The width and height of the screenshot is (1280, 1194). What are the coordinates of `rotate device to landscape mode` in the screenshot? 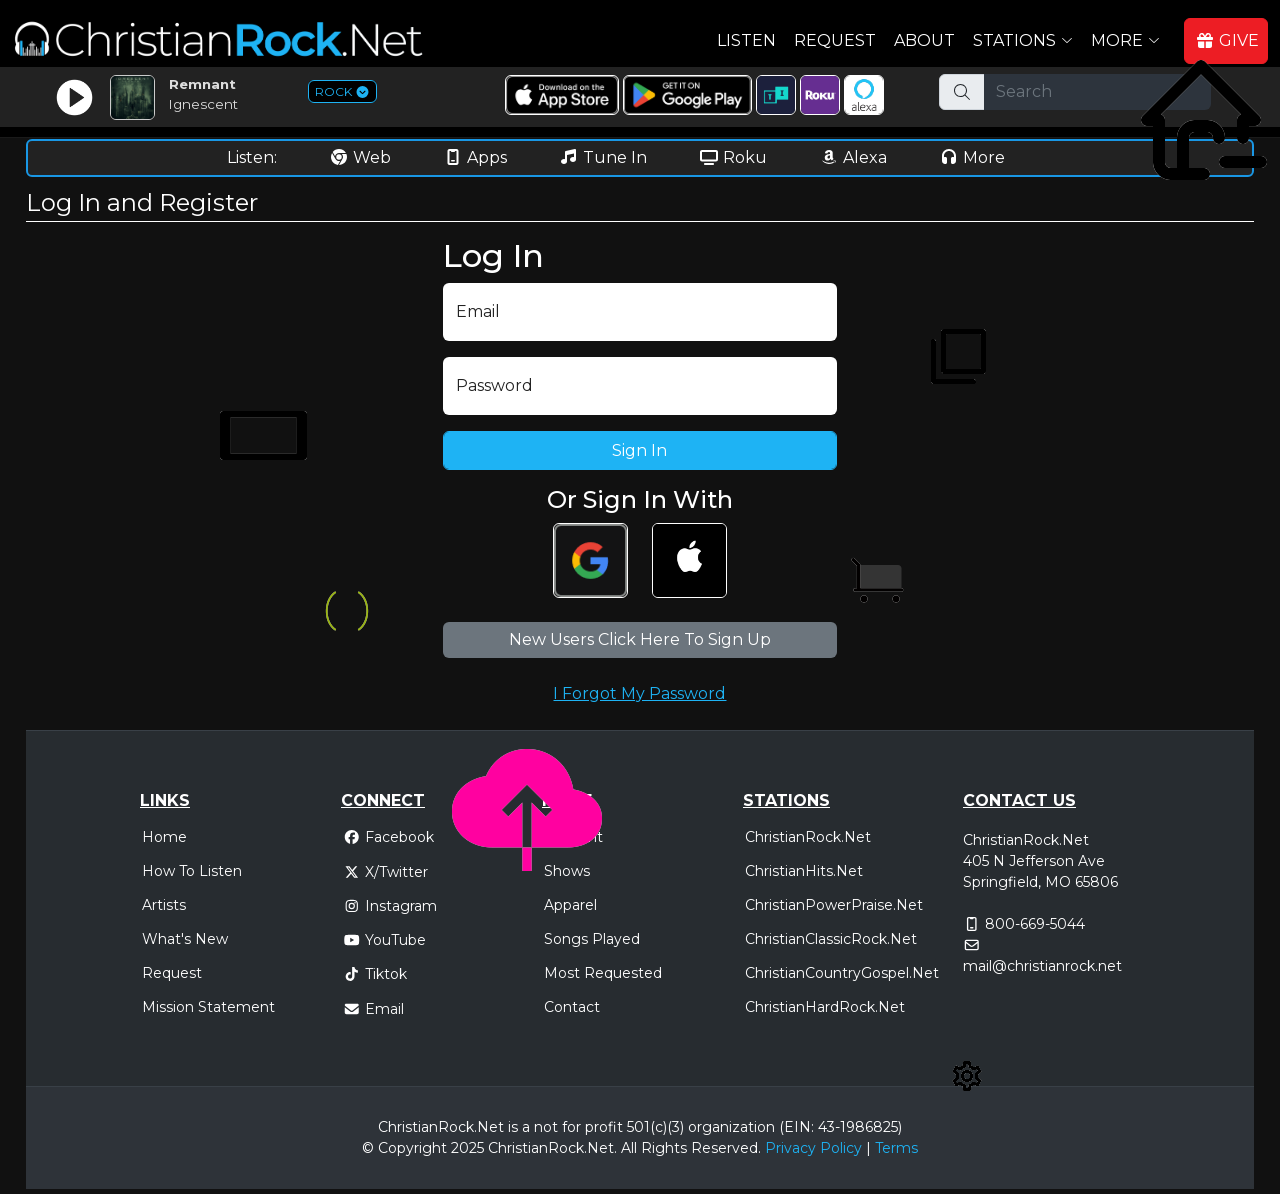 It's located at (263, 435).